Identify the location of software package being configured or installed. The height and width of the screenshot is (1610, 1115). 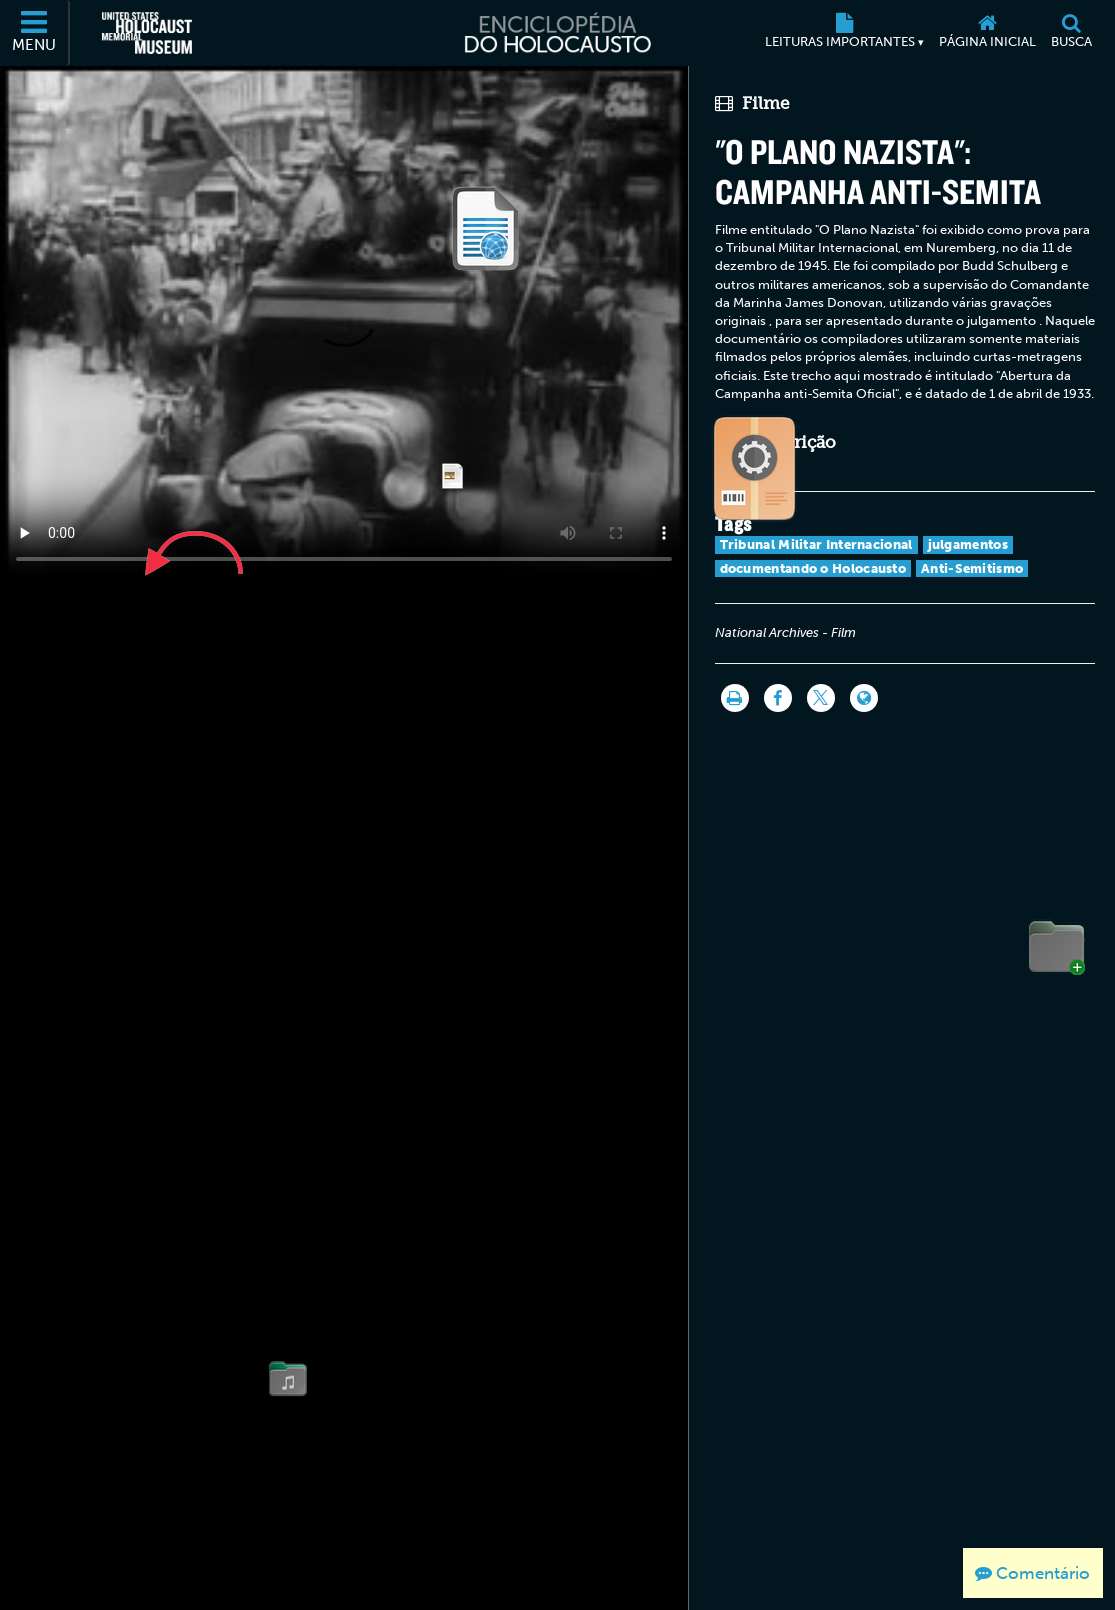
(754, 468).